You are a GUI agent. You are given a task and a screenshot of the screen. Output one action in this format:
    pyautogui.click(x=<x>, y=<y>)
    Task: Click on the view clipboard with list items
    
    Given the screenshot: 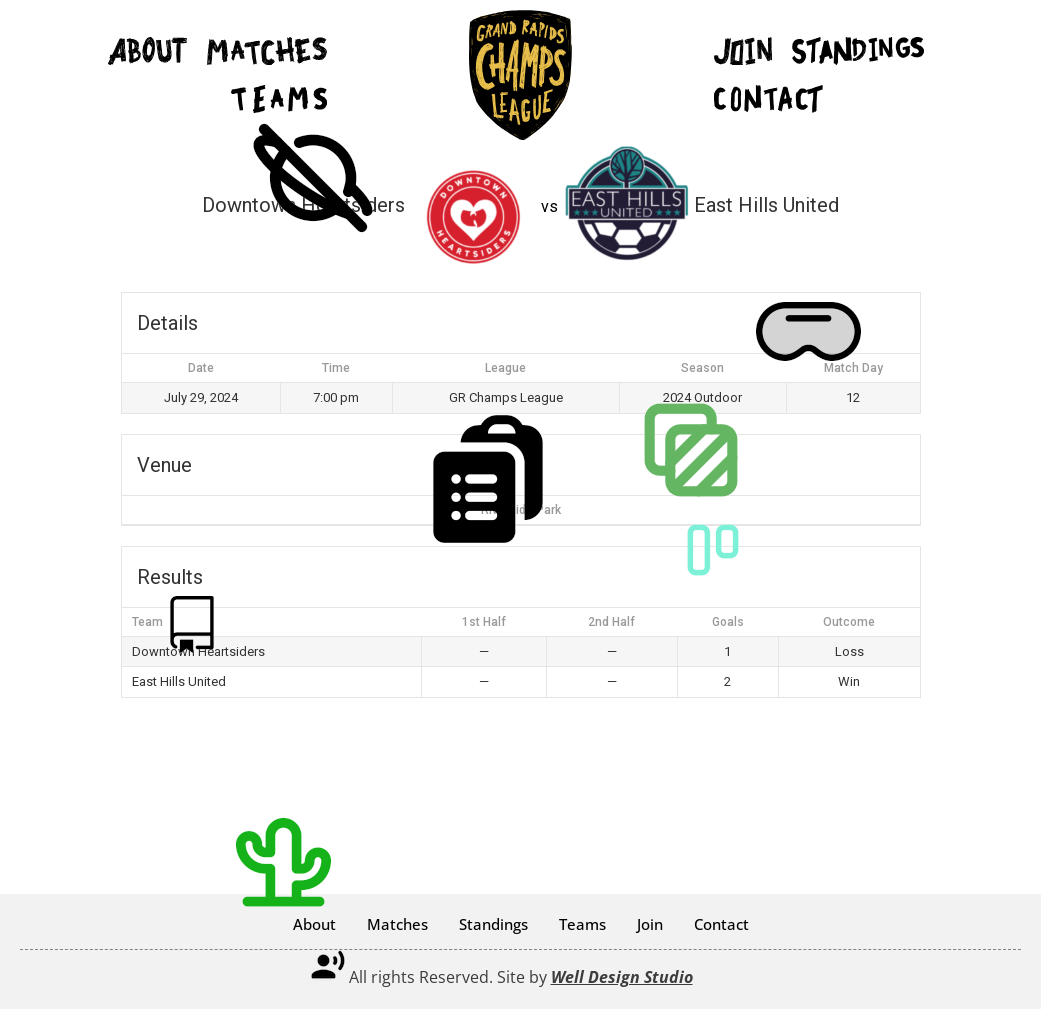 What is the action you would take?
    pyautogui.click(x=488, y=479)
    